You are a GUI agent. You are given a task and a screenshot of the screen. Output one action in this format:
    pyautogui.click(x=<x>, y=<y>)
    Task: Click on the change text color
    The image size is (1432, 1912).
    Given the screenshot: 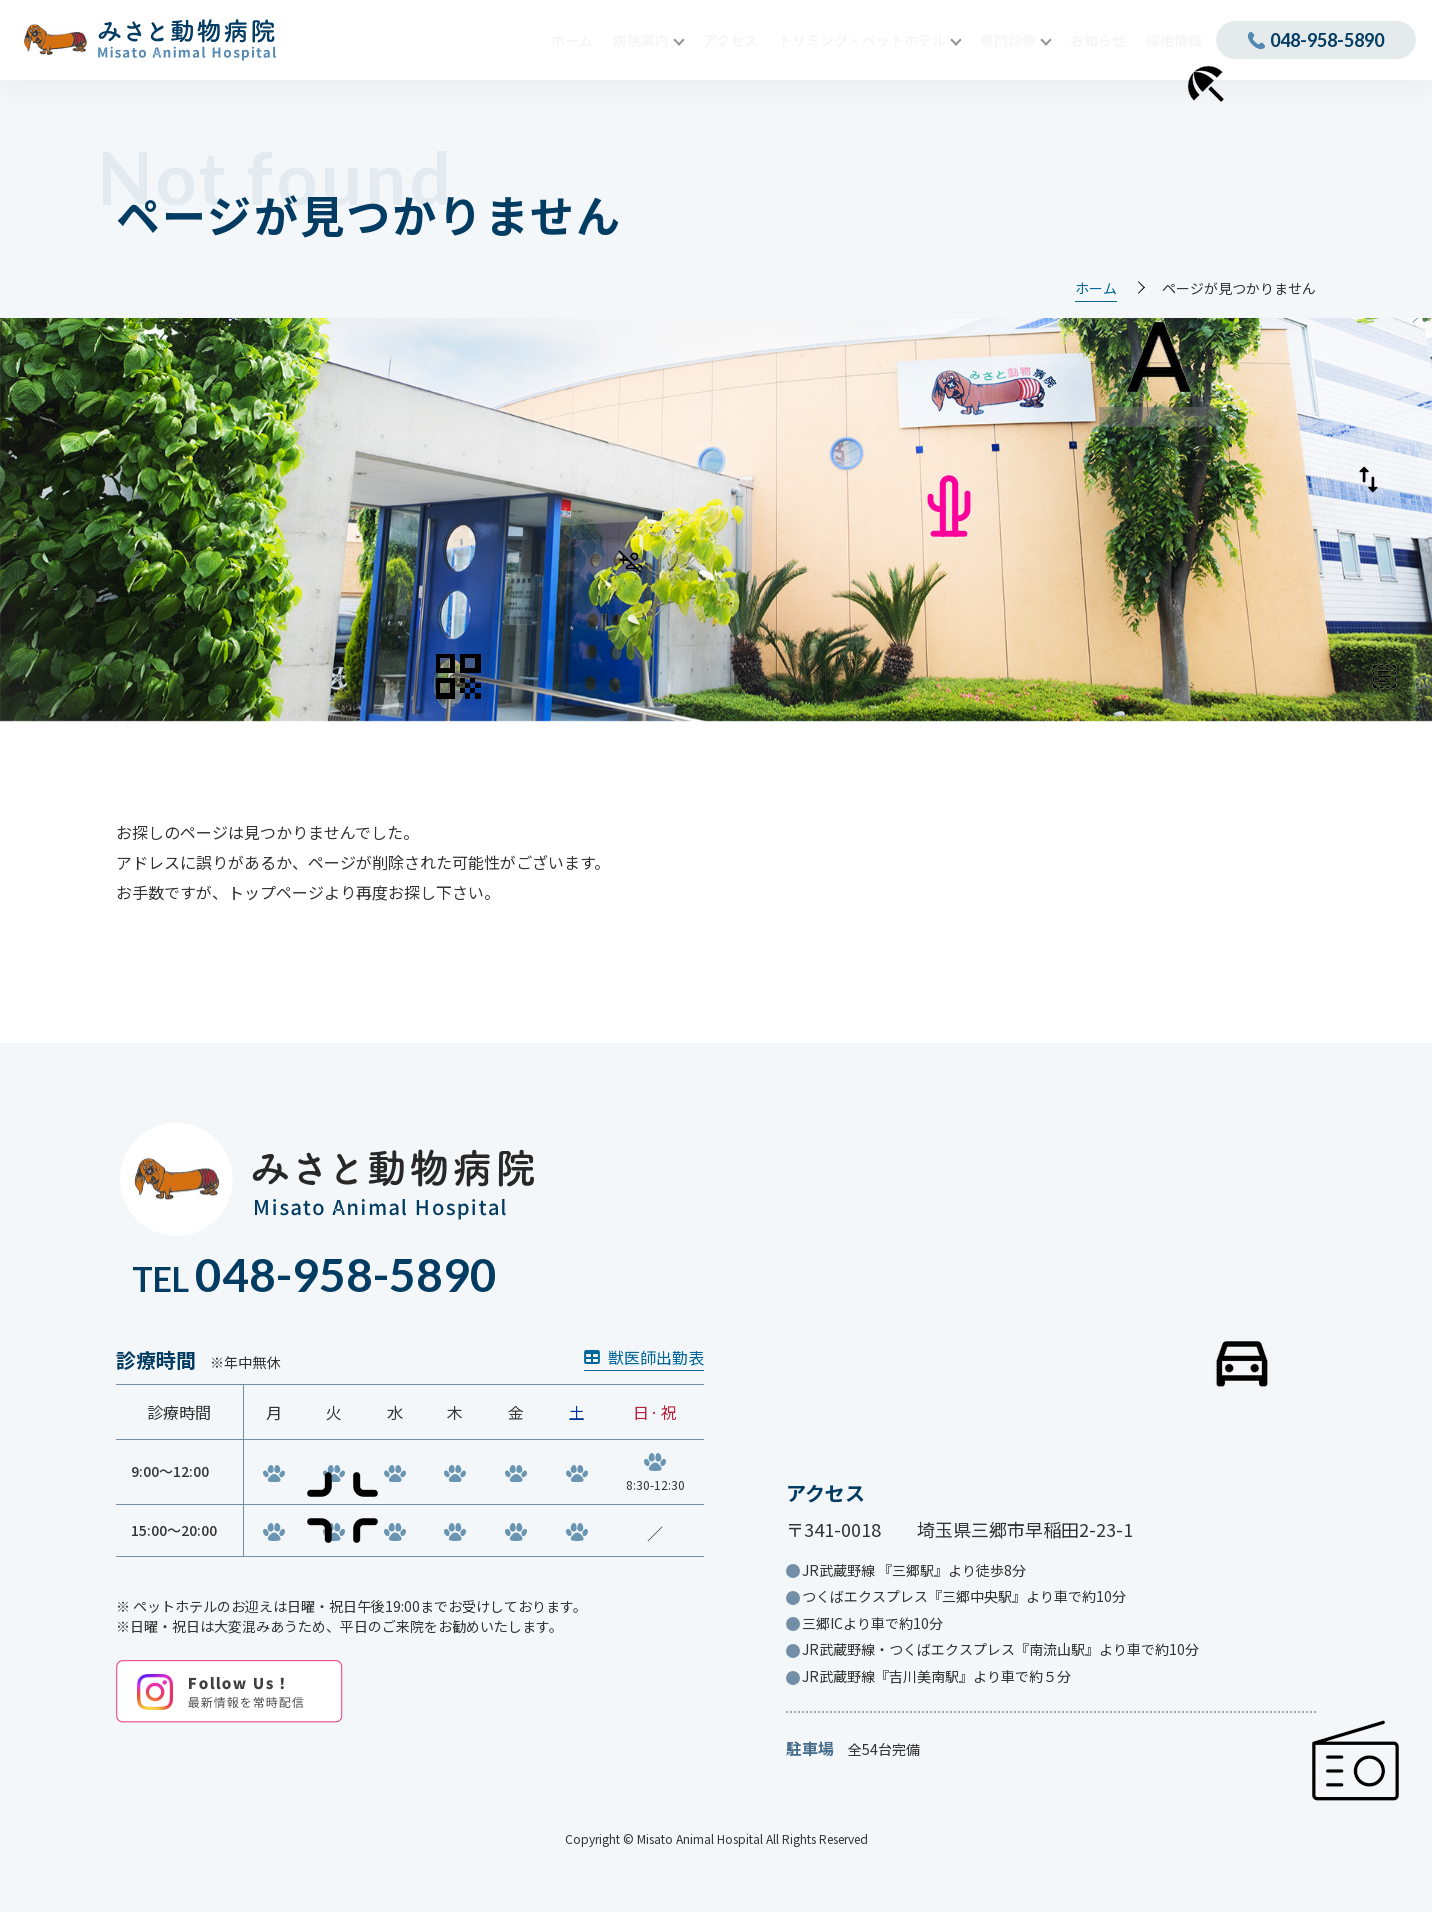 What is the action you would take?
    pyautogui.click(x=1159, y=367)
    